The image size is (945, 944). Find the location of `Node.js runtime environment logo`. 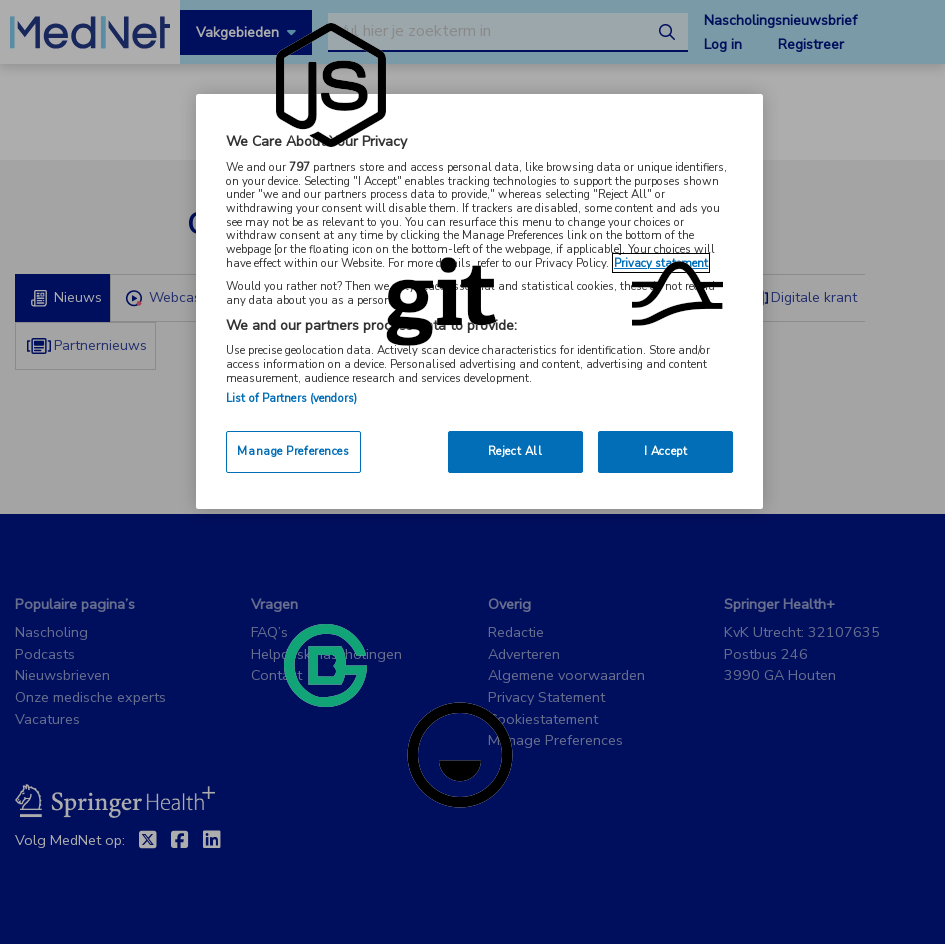

Node.js runtime environment logo is located at coordinates (331, 85).